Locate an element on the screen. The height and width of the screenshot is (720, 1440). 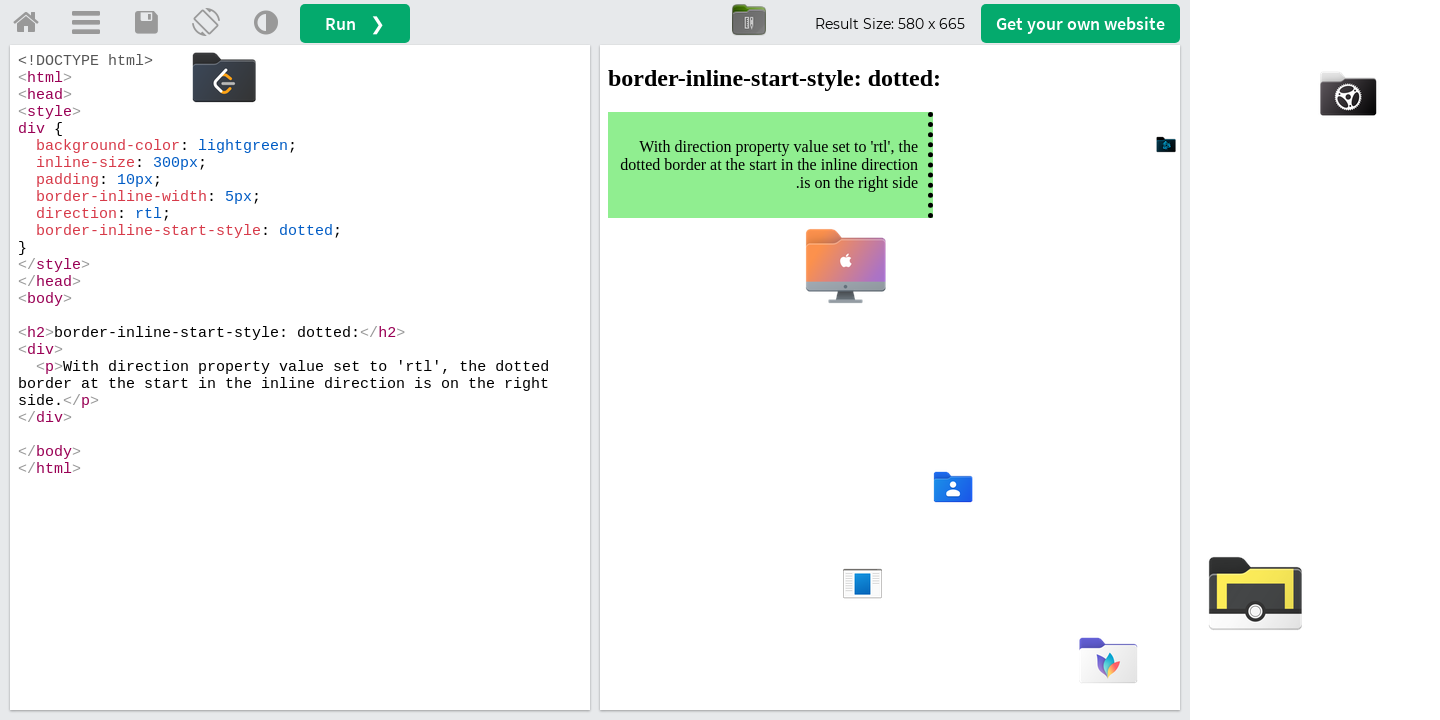
folder for pokémon ultra ball collection or game assets is located at coordinates (1255, 596).